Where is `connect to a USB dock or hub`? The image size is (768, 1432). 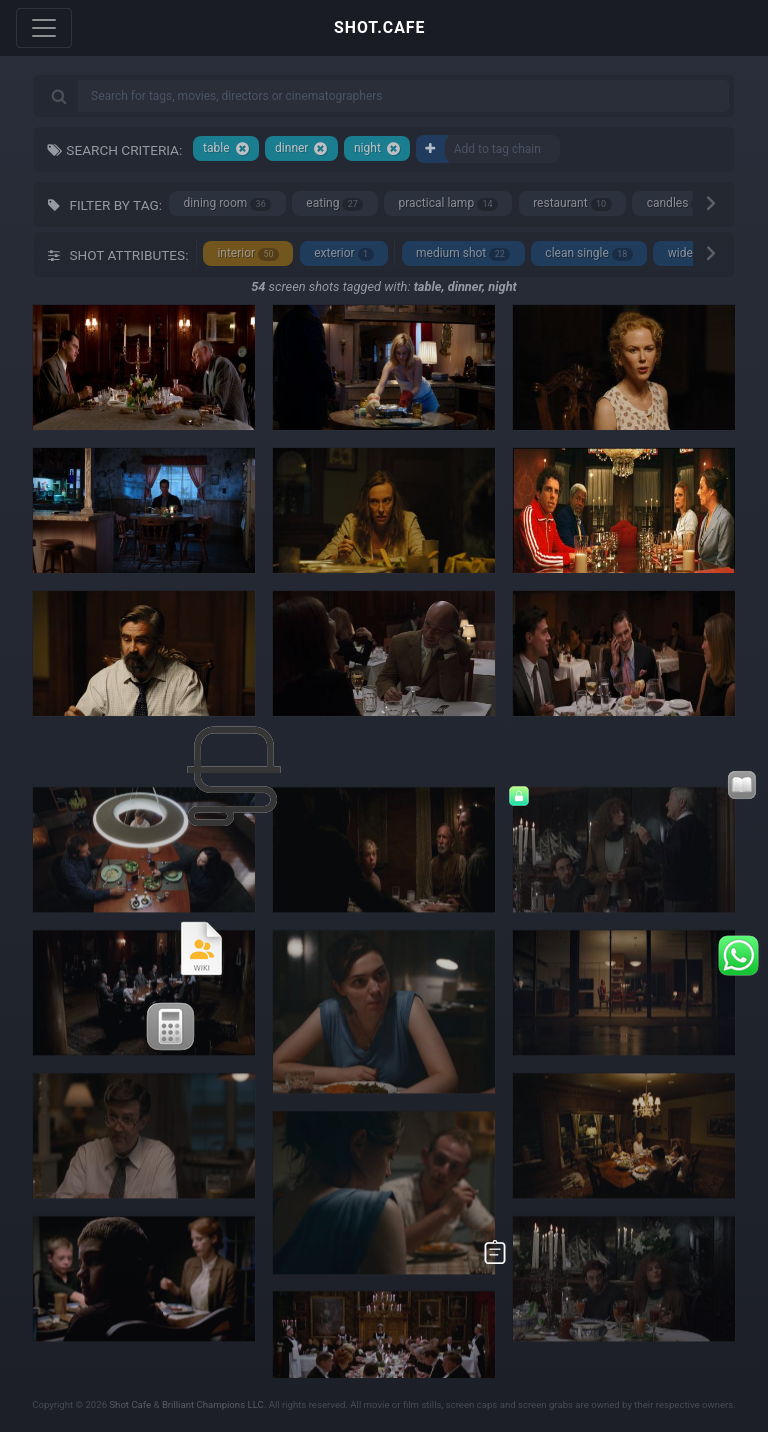
connect to a USB dock or hub is located at coordinates (234, 773).